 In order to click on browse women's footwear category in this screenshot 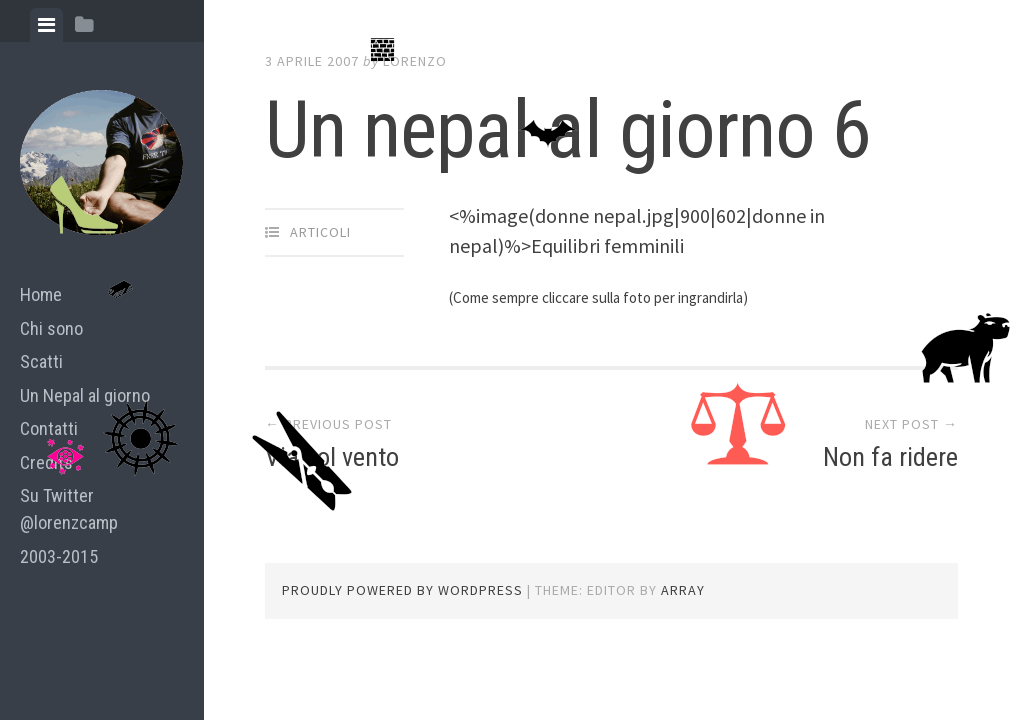, I will do `click(84, 204)`.